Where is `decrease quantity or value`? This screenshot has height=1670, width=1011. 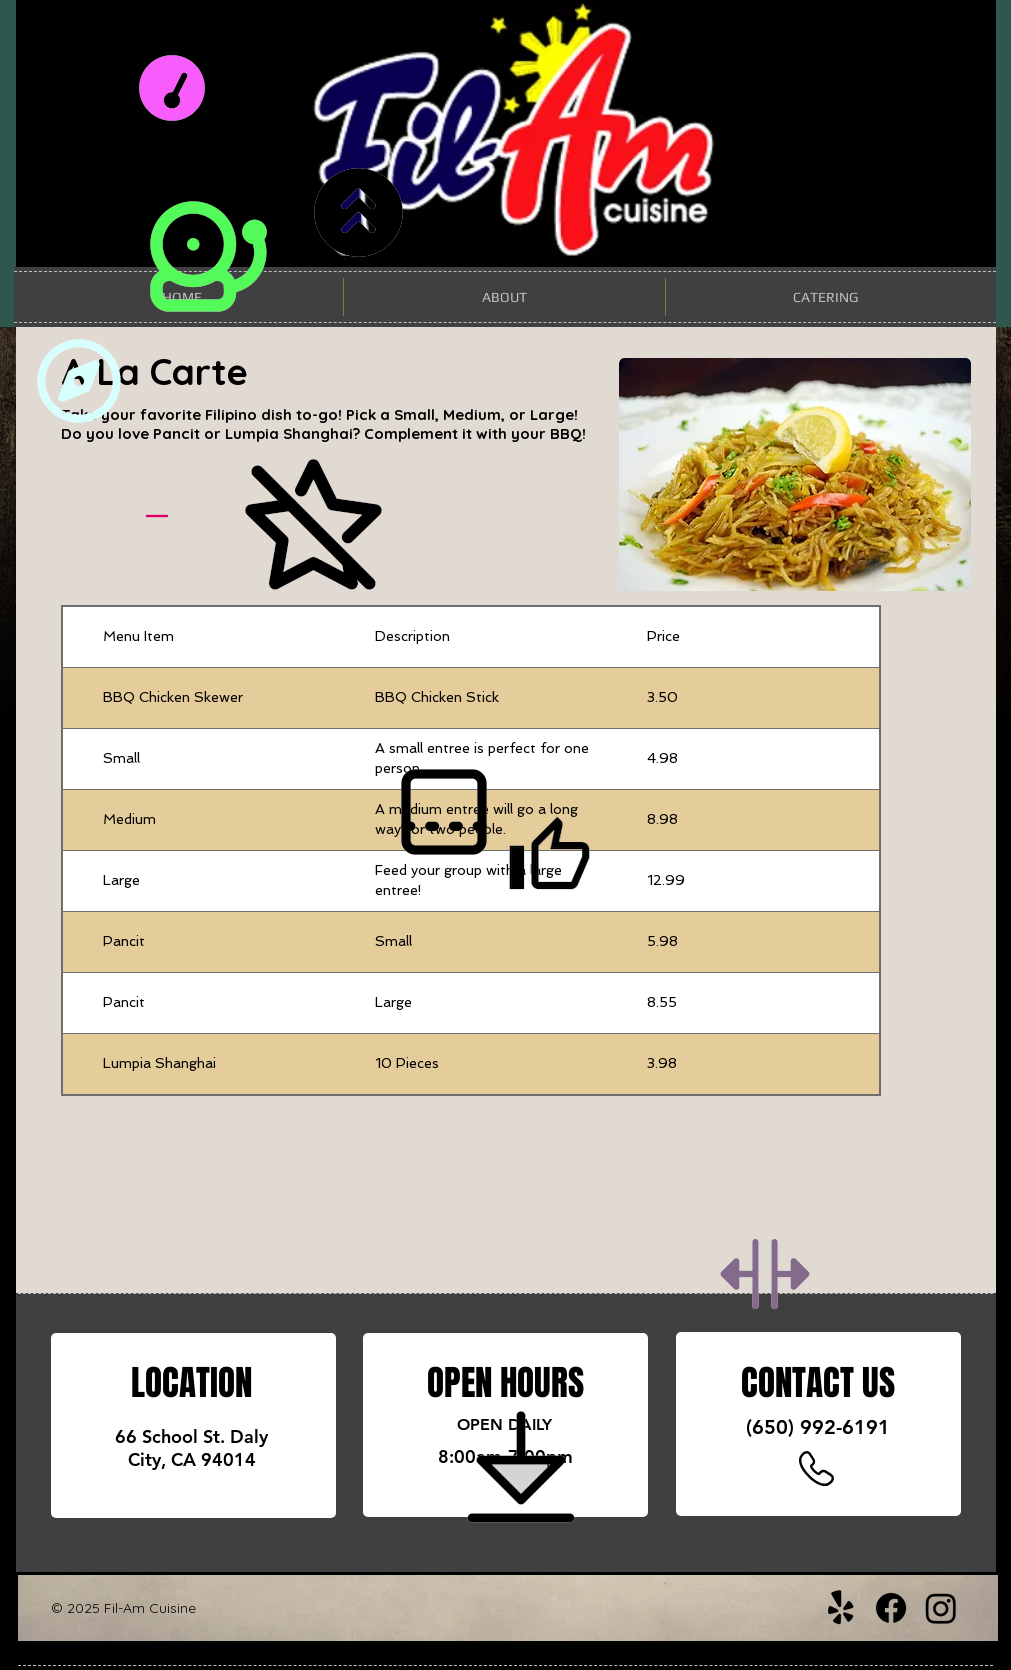 decrease quantity or value is located at coordinates (157, 516).